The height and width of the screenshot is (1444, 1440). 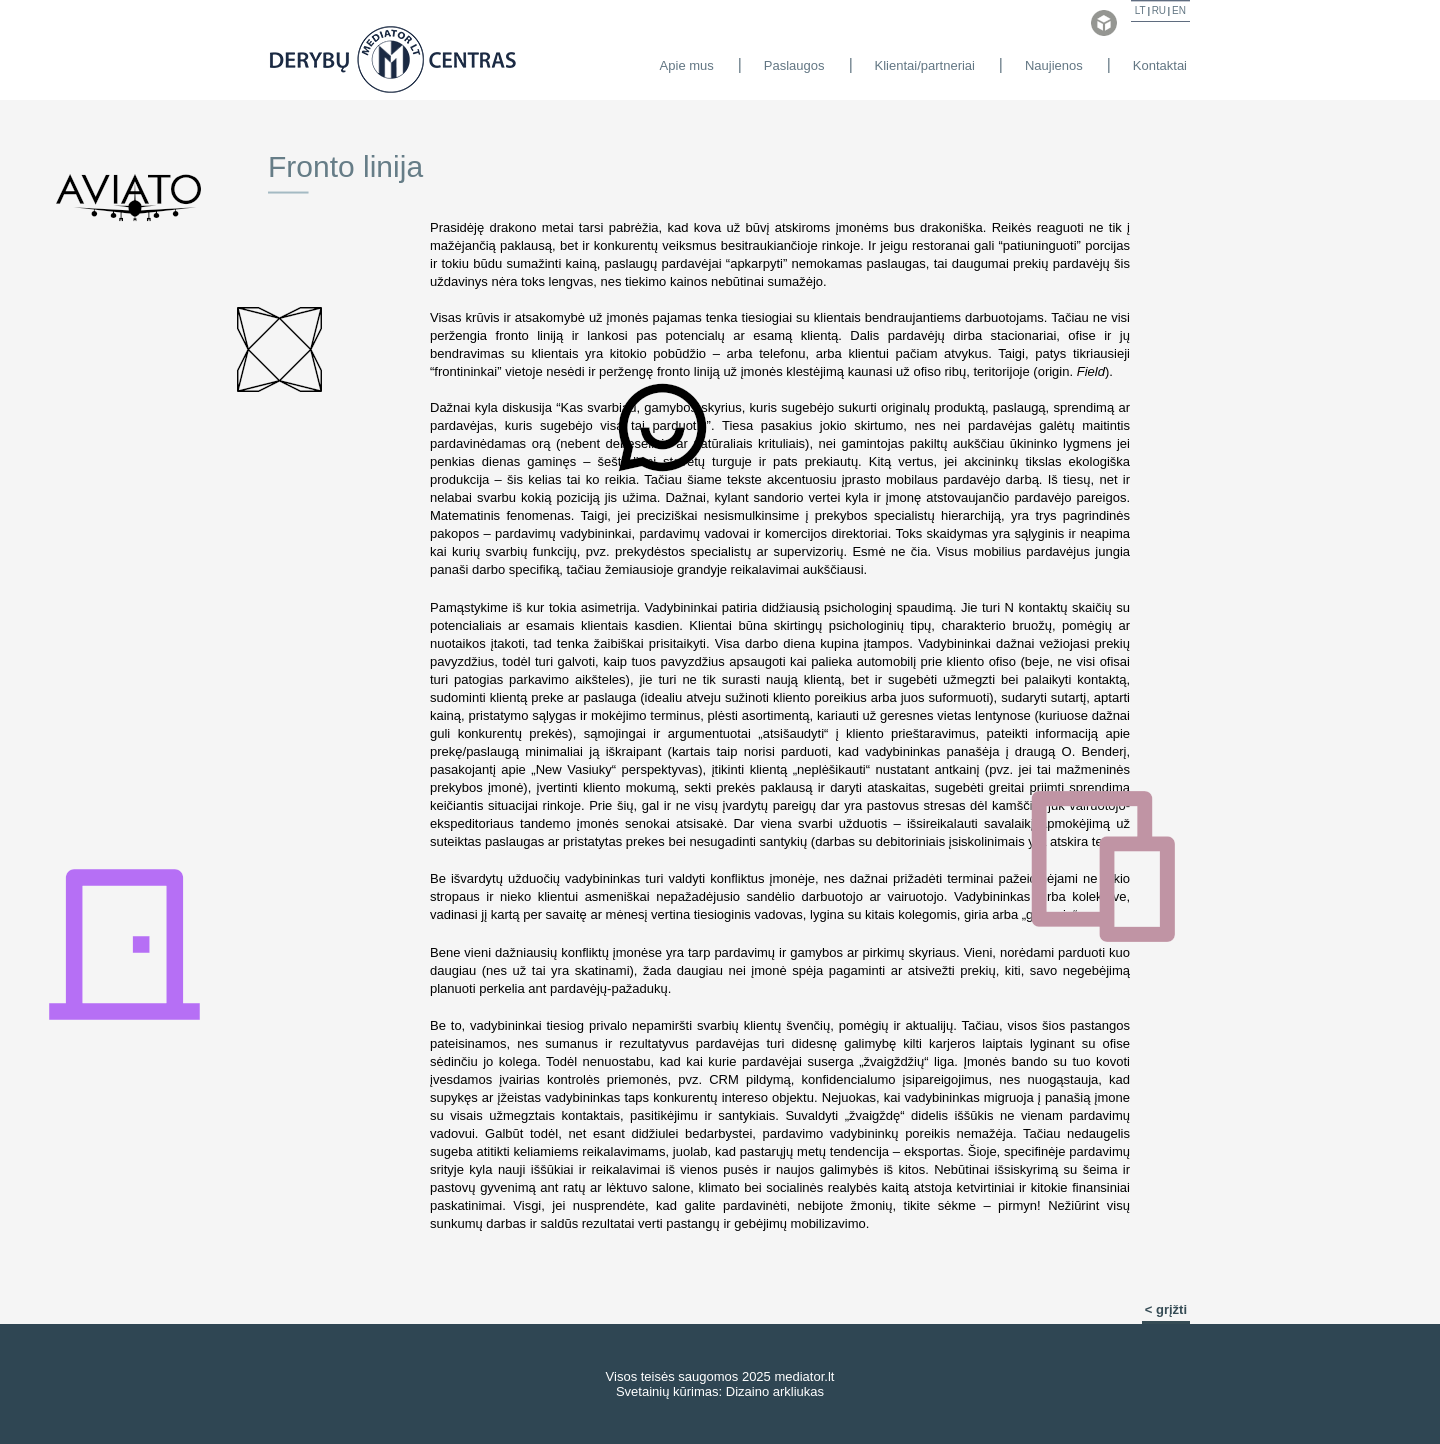 What do you see at coordinates (1104, 23) in the screenshot?
I see `open sketchfab to view 3d models` at bounding box center [1104, 23].